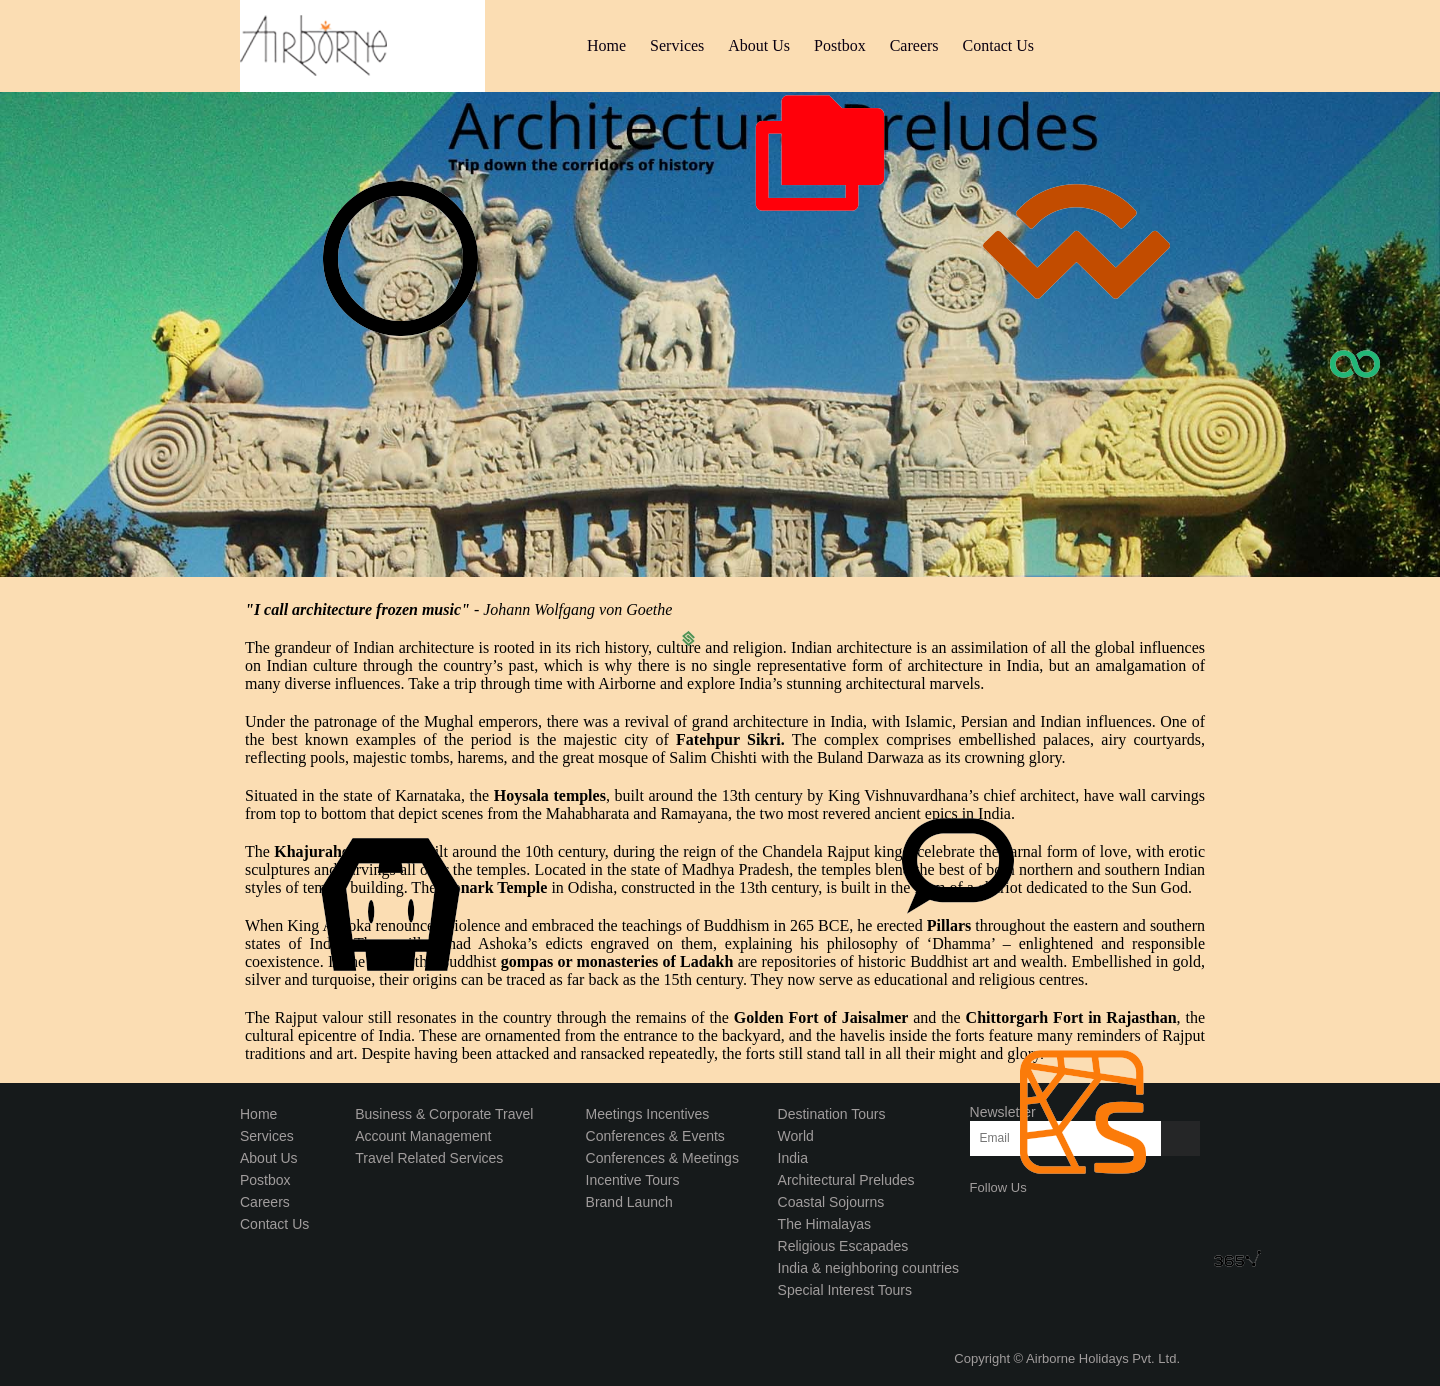  Describe the element at coordinates (688, 638) in the screenshot. I see `staylinked company logo` at that location.